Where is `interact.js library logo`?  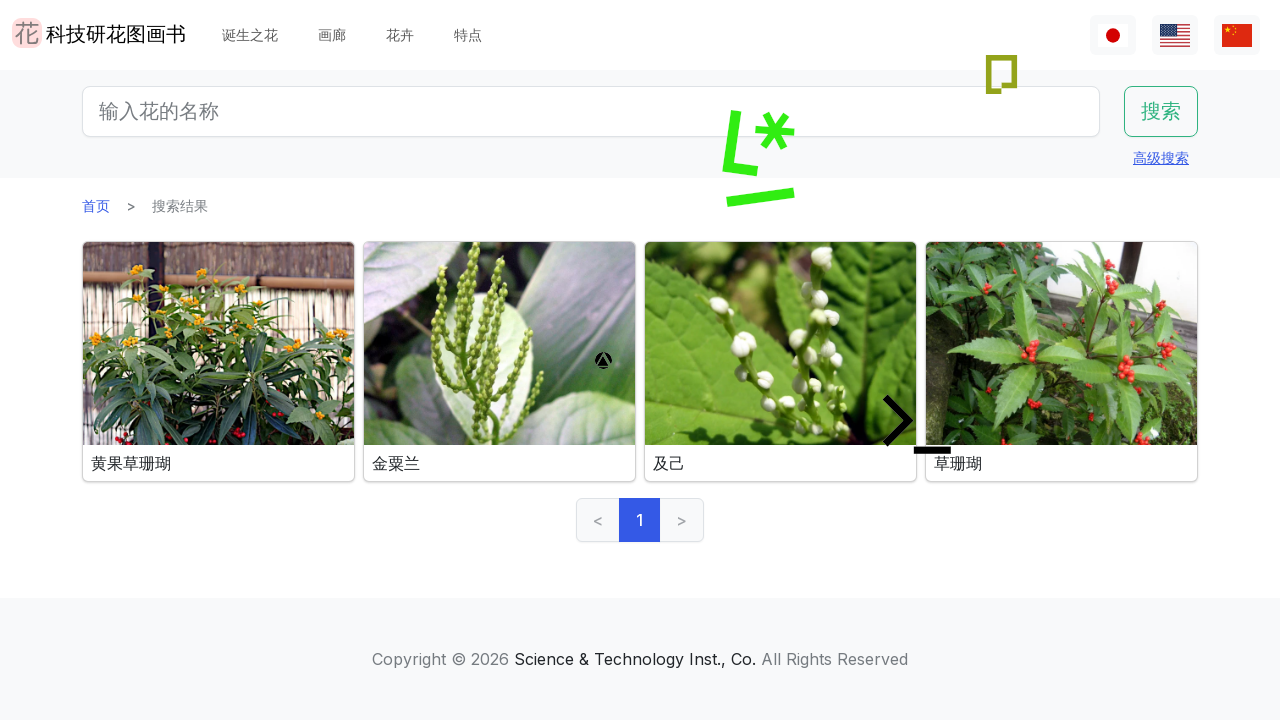
interact.js library logo is located at coordinates (603, 360).